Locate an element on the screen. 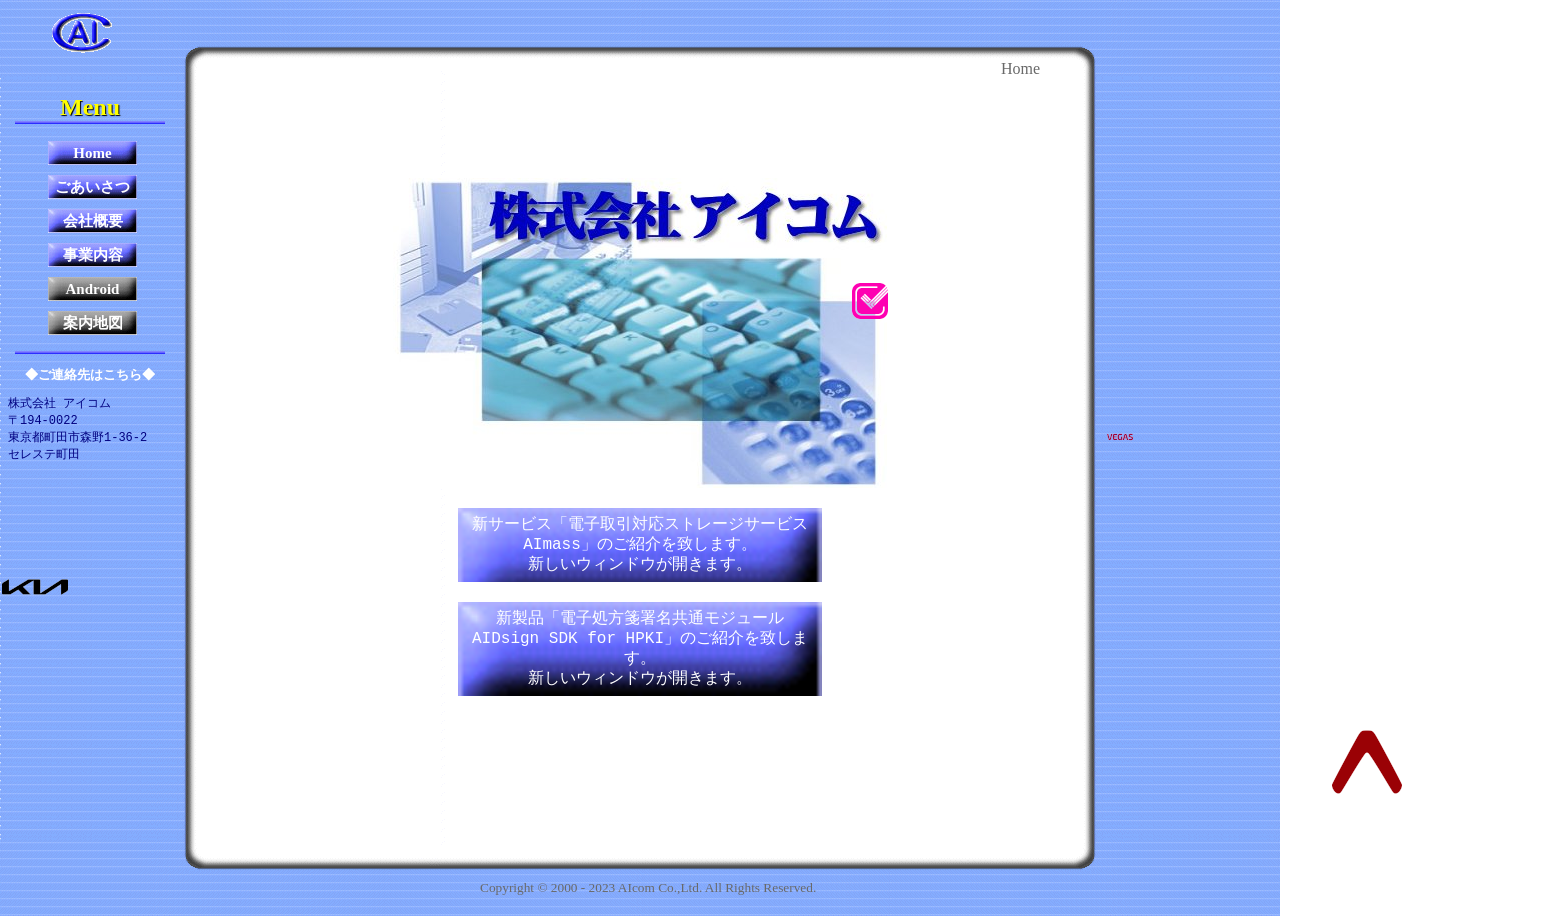 The height and width of the screenshot is (916, 1568). expo development platform logo is located at coordinates (1367, 762).